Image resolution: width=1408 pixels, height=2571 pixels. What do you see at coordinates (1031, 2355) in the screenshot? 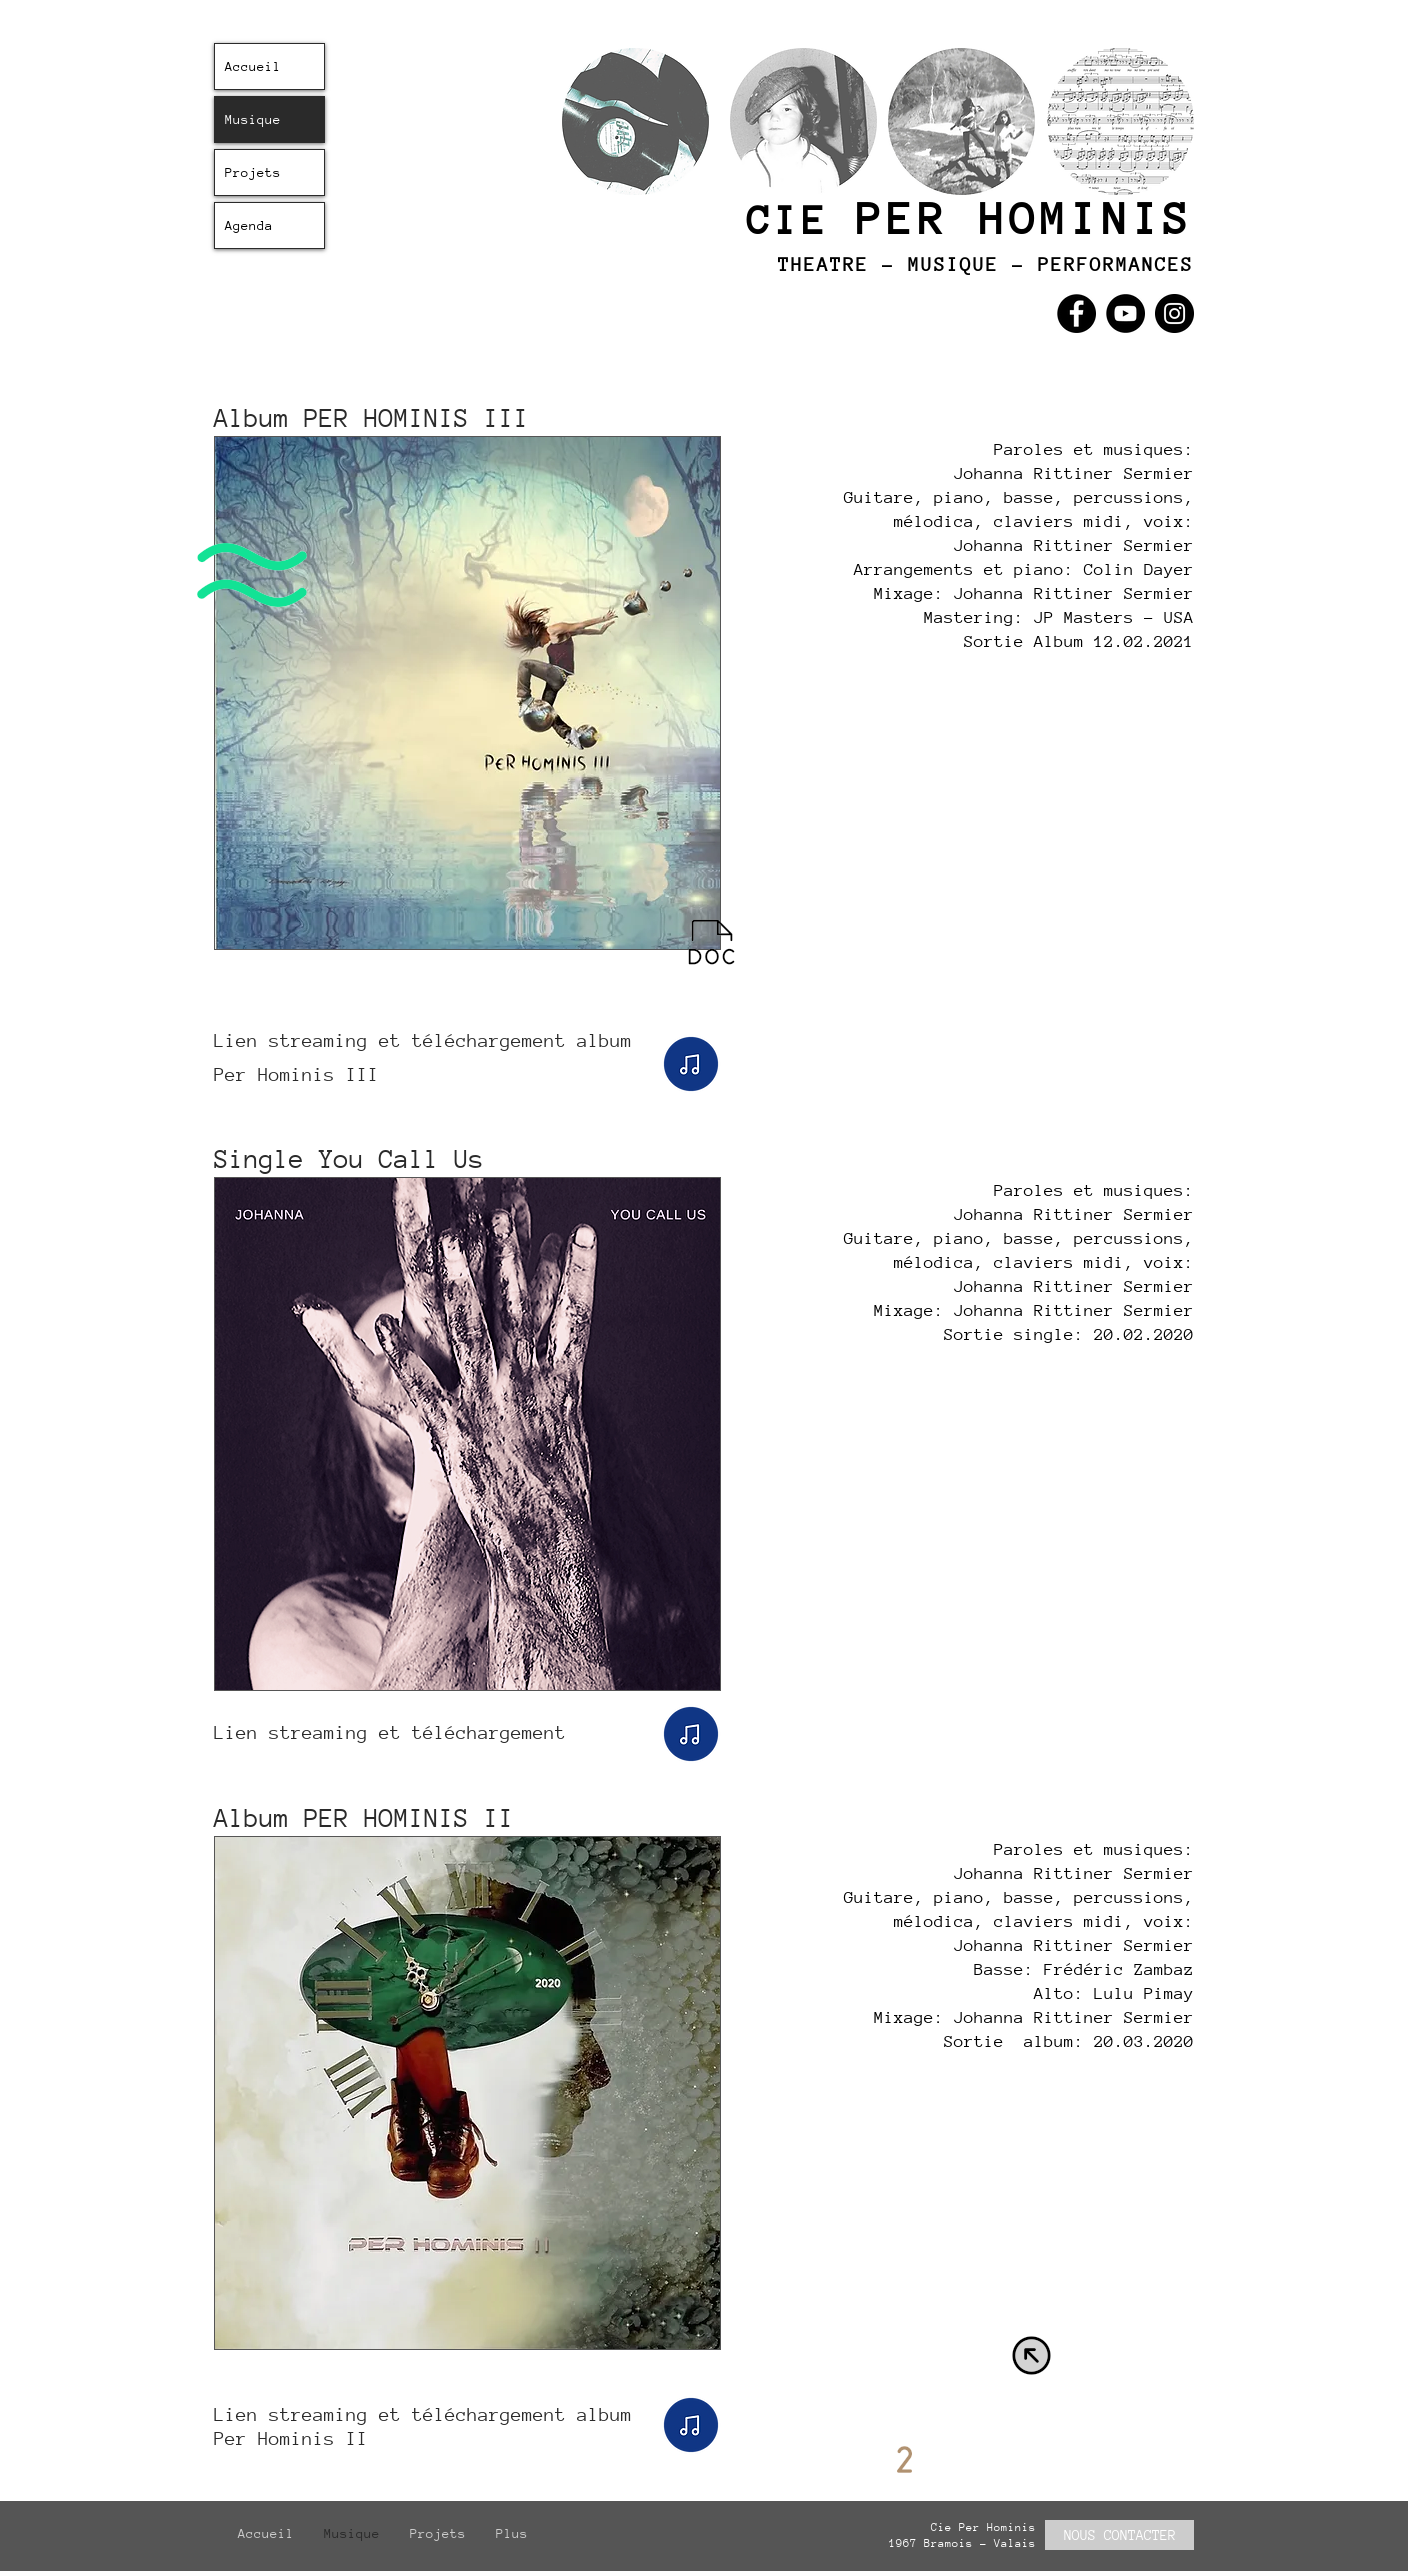
I see `navigate back to previous screen` at bounding box center [1031, 2355].